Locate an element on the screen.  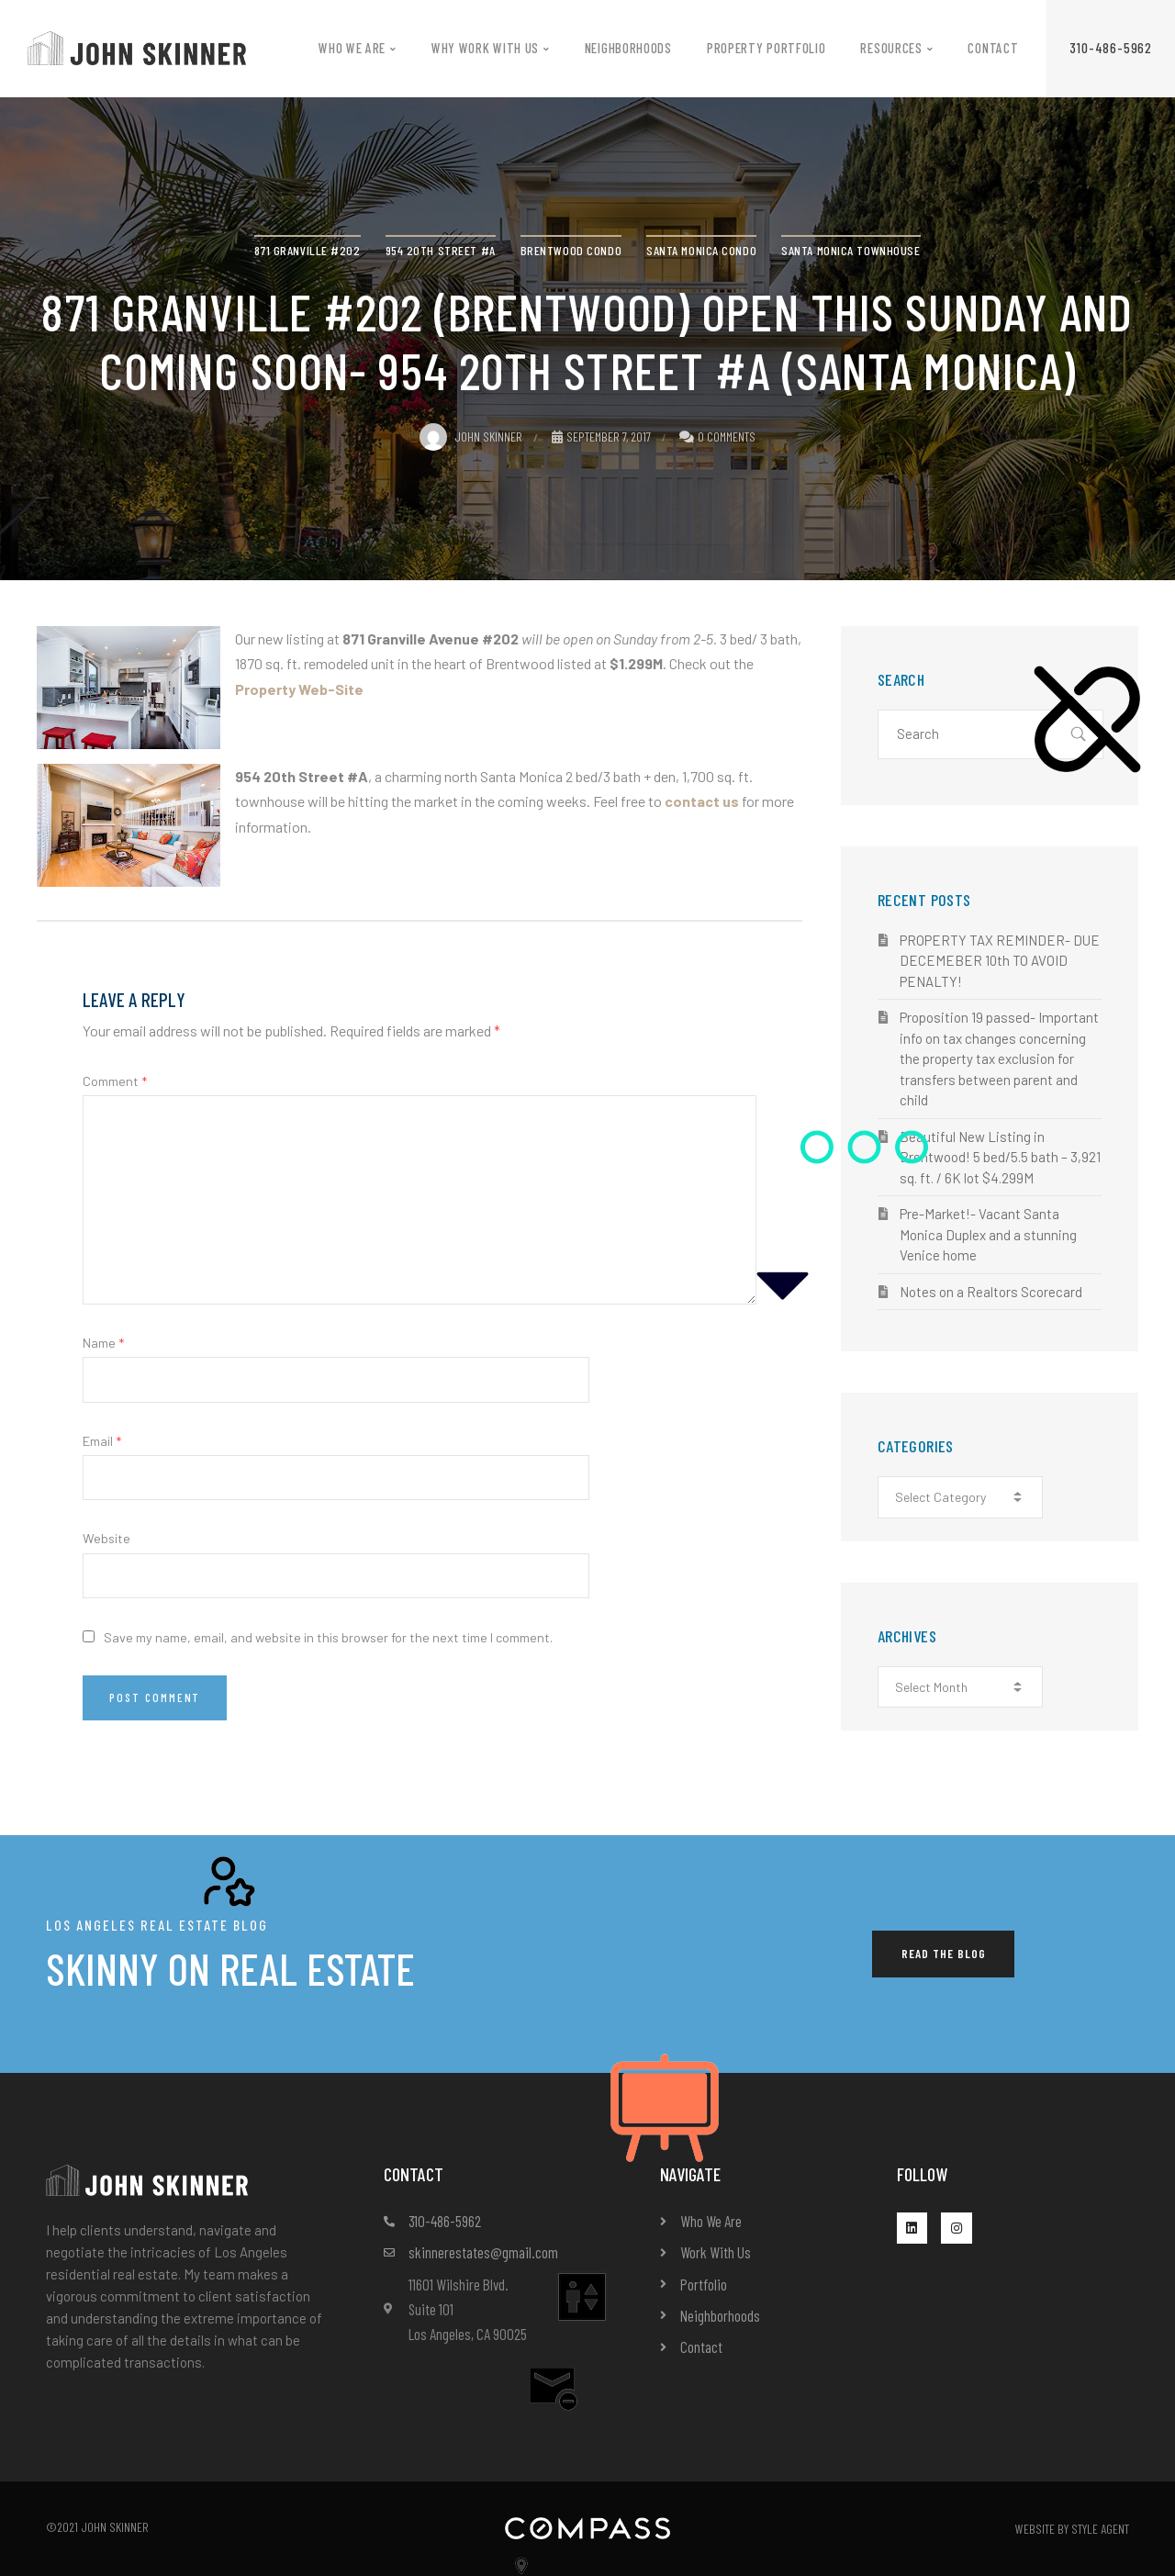
medication reminder disabled is located at coordinates (1087, 719).